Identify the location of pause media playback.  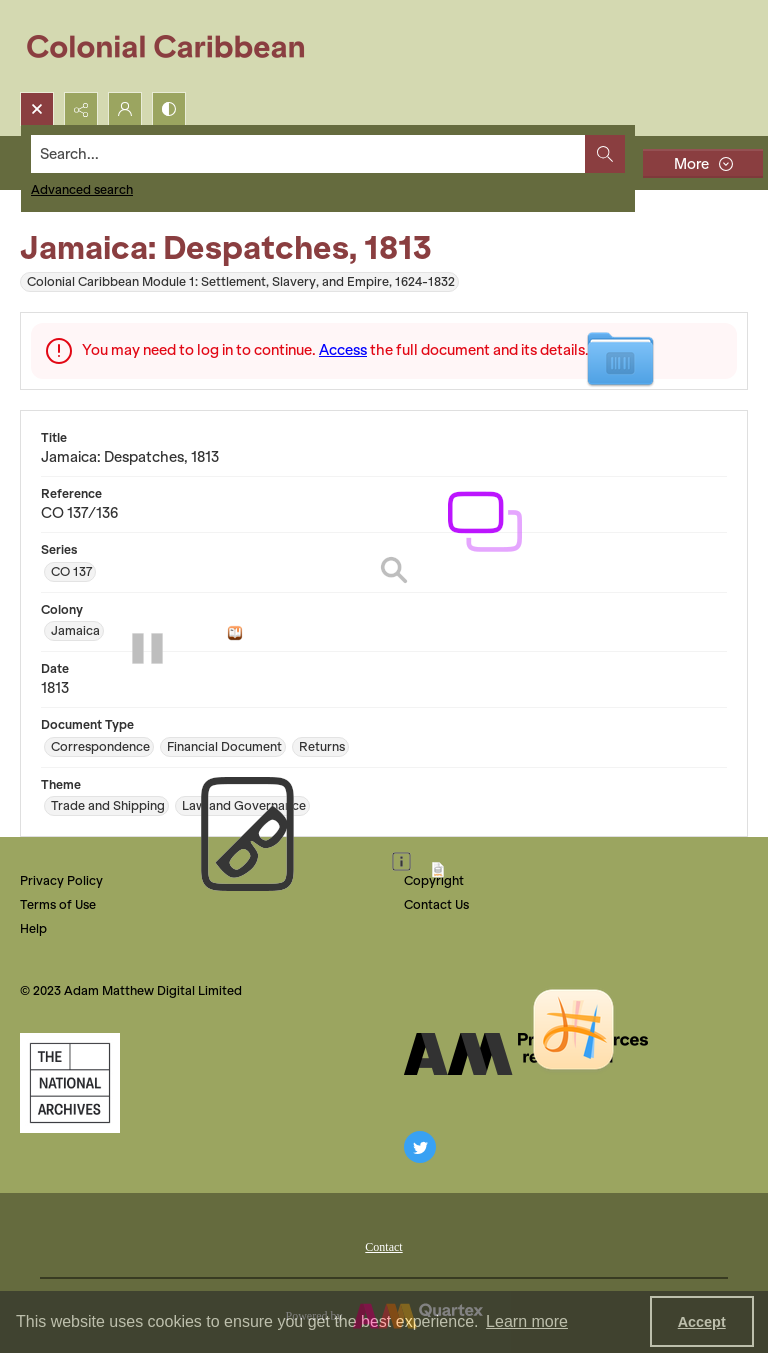
(147, 648).